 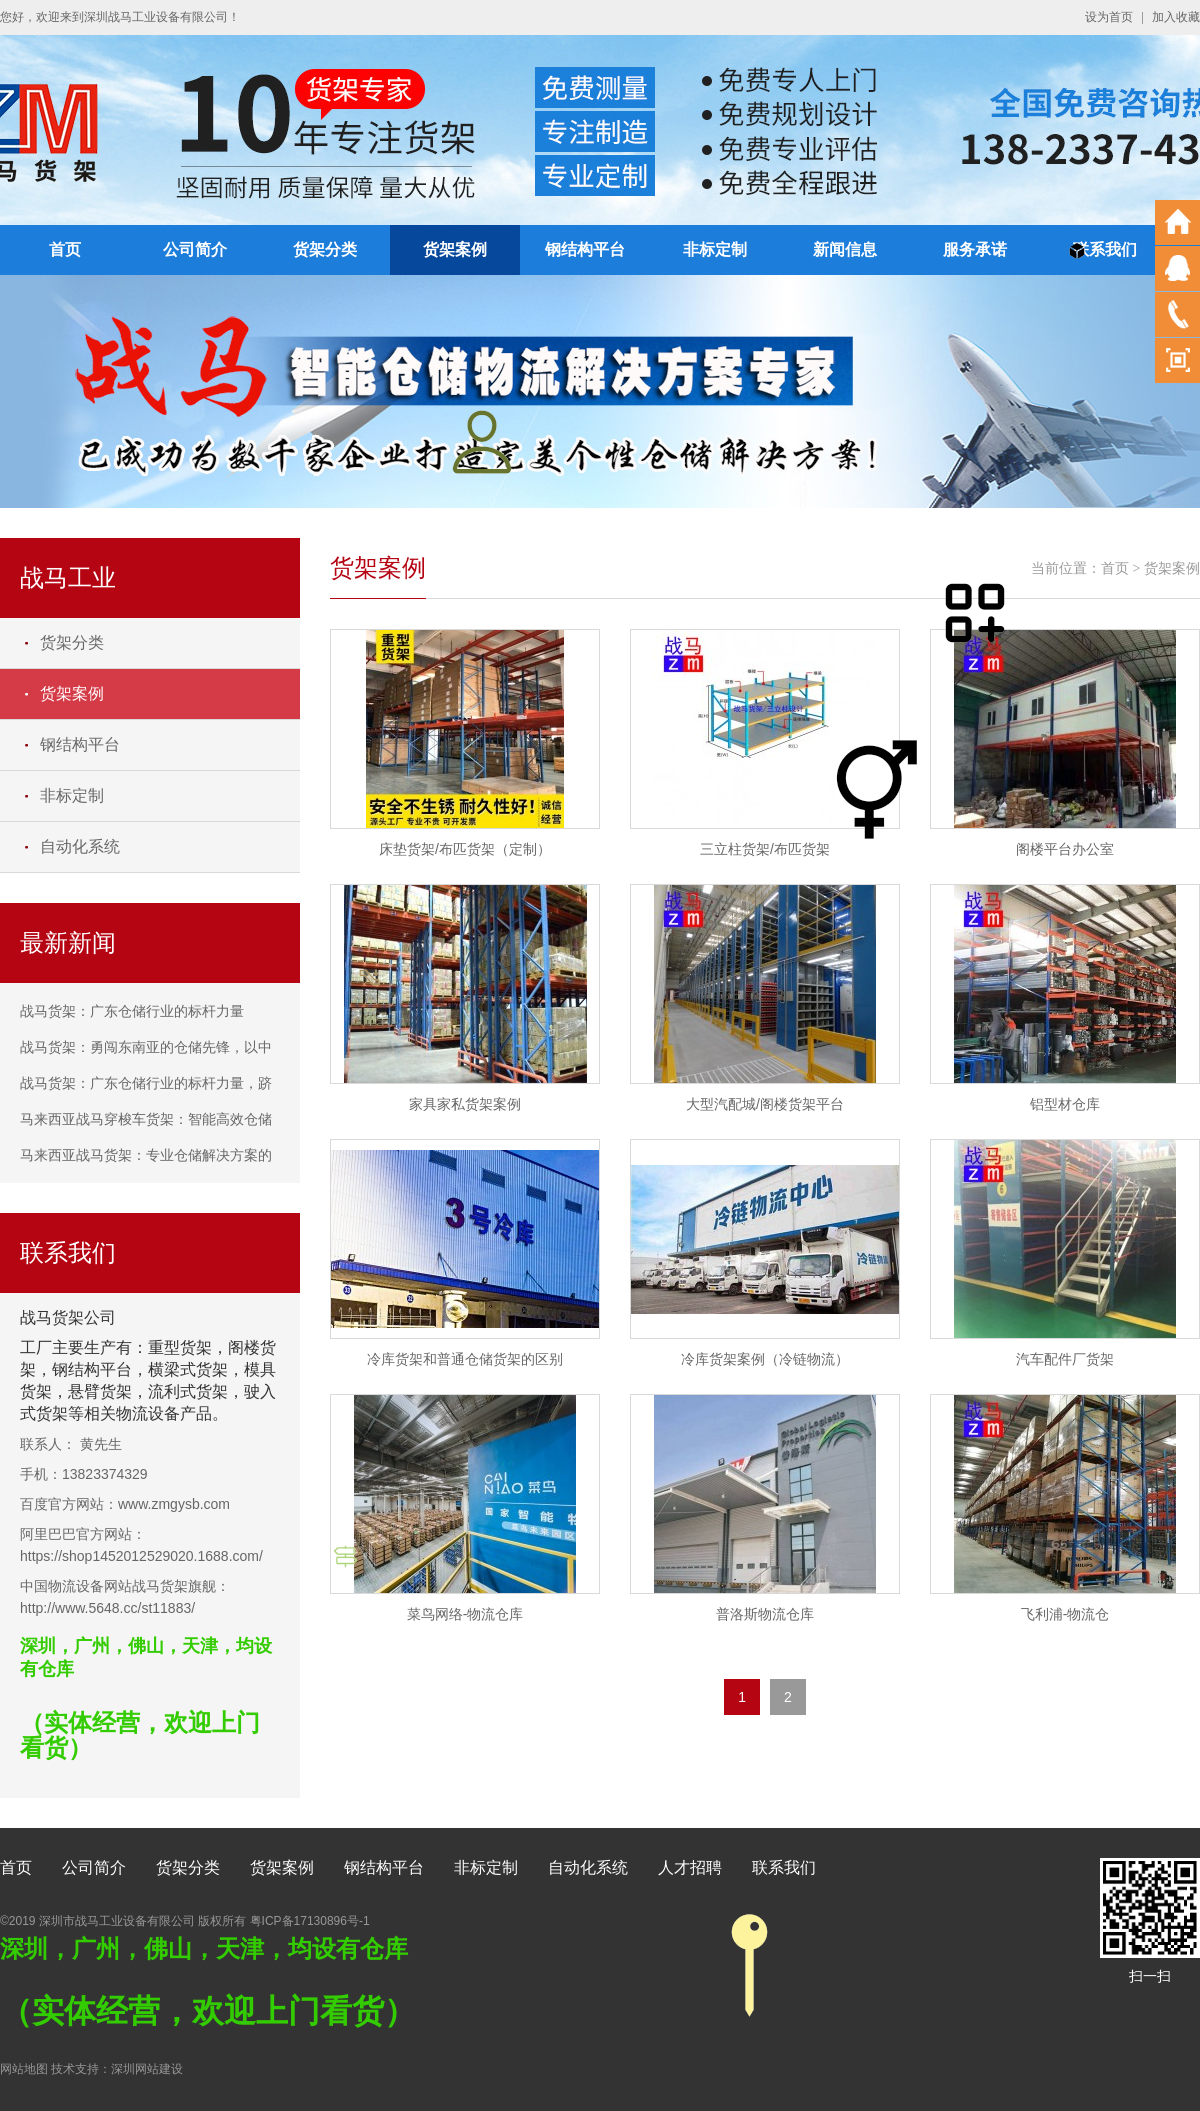 I want to click on add a new widget to the grid layout, so click(x=975, y=613).